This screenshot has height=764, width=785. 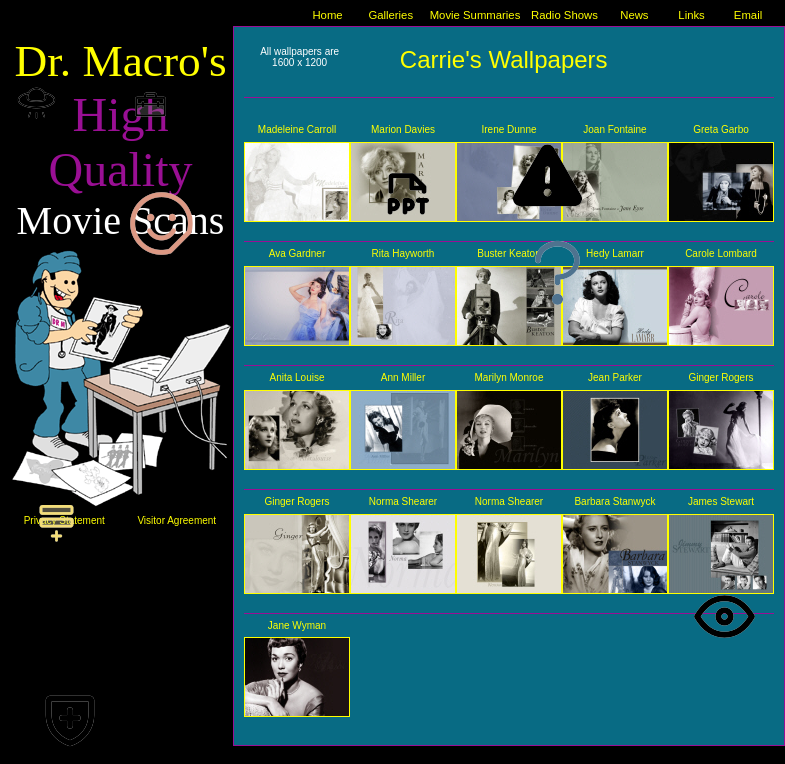 What do you see at coordinates (547, 176) in the screenshot?
I see `indicates a warning or caution state` at bounding box center [547, 176].